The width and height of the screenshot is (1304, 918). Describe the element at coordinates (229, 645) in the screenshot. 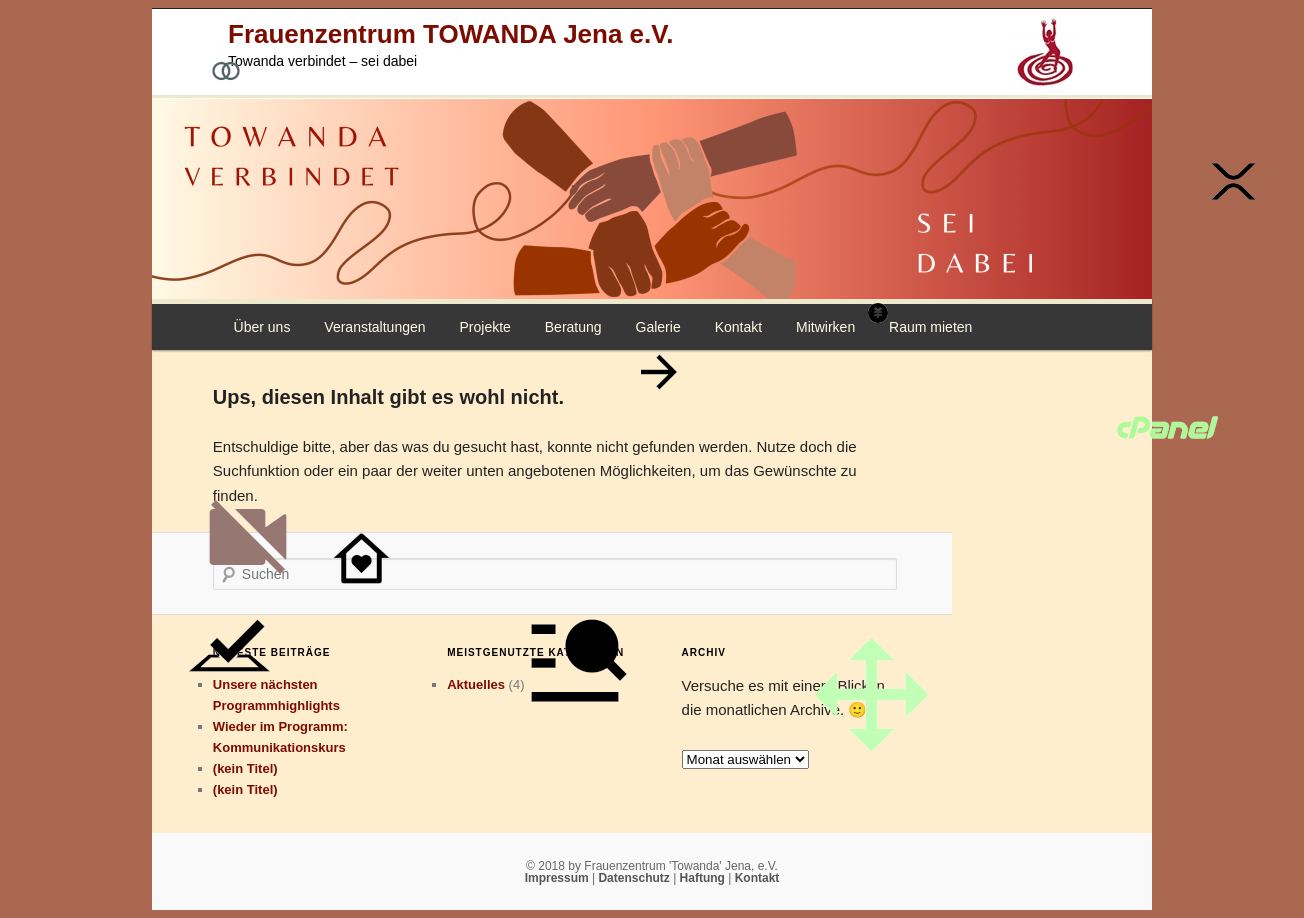

I see `testcafe automated testing framework logo` at that location.